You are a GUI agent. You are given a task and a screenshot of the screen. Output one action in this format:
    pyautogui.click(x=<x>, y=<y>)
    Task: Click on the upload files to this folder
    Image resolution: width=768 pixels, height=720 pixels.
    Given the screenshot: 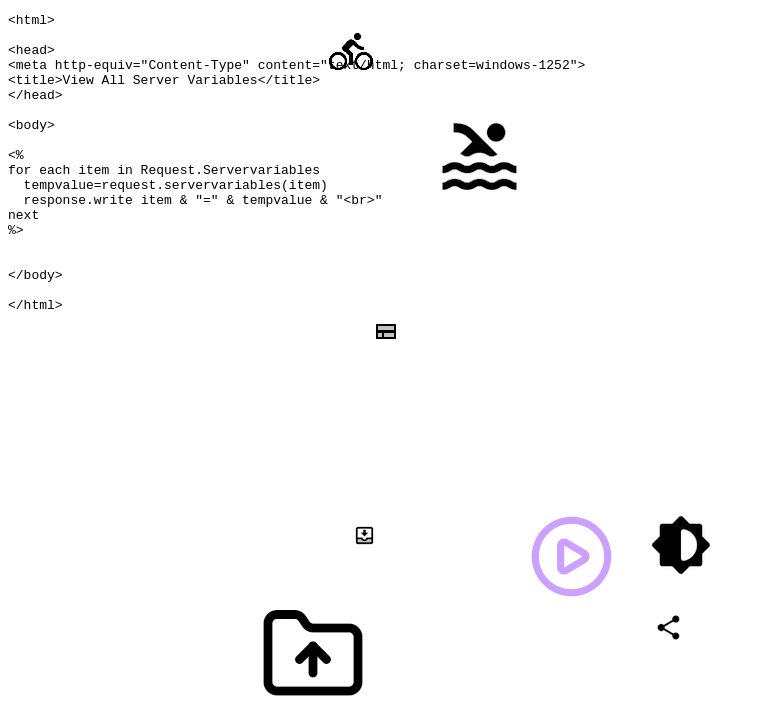 What is the action you would take?
    pyautogui.click(x=313, y=655)
    